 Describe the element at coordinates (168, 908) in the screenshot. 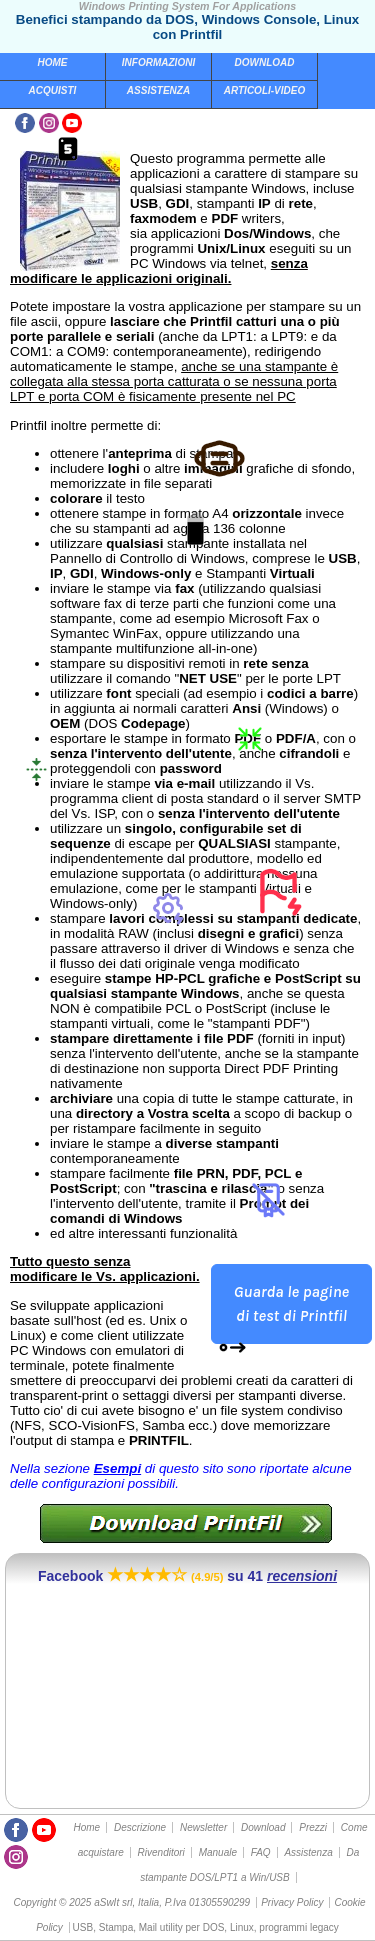

I see `access power or performance settings` at that location.